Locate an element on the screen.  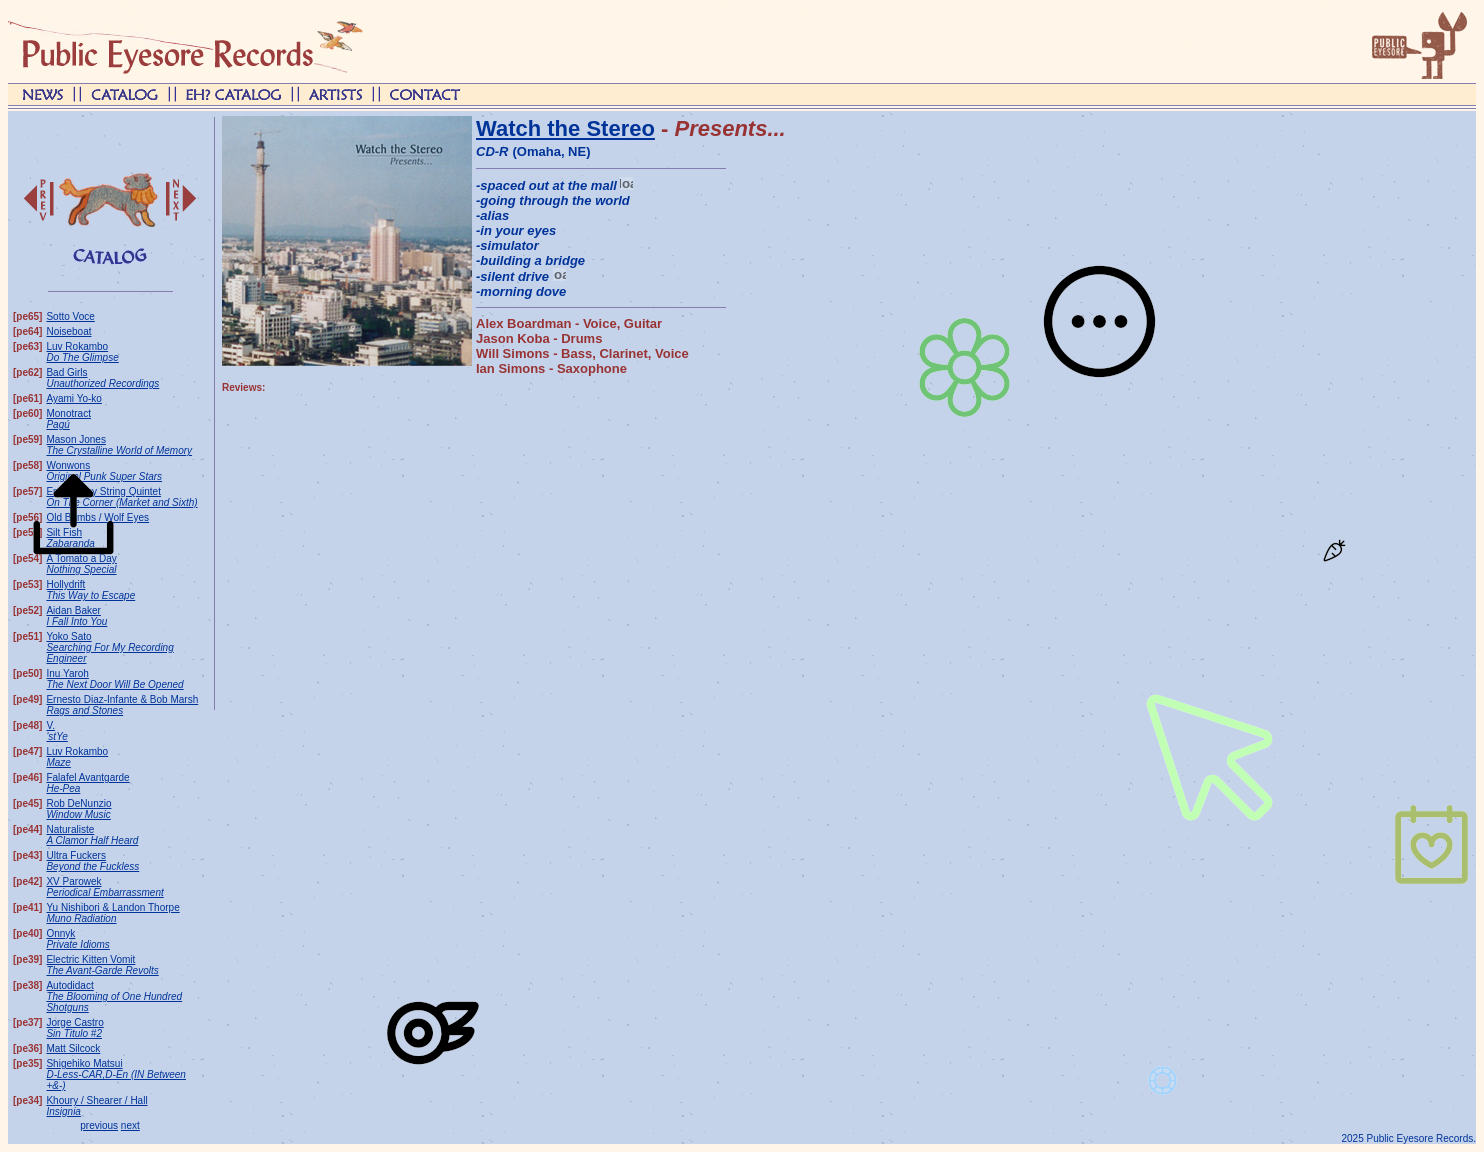
view more options is located at coordinates (1099, 321).